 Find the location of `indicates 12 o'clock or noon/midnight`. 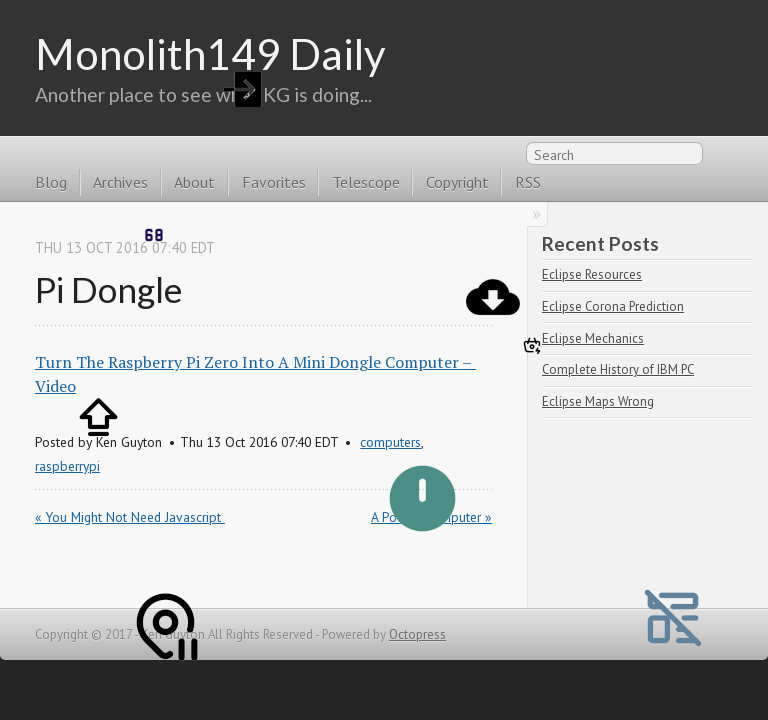

indicates 12 o'clock or noon/midnight is located at coordinates (422, 498).